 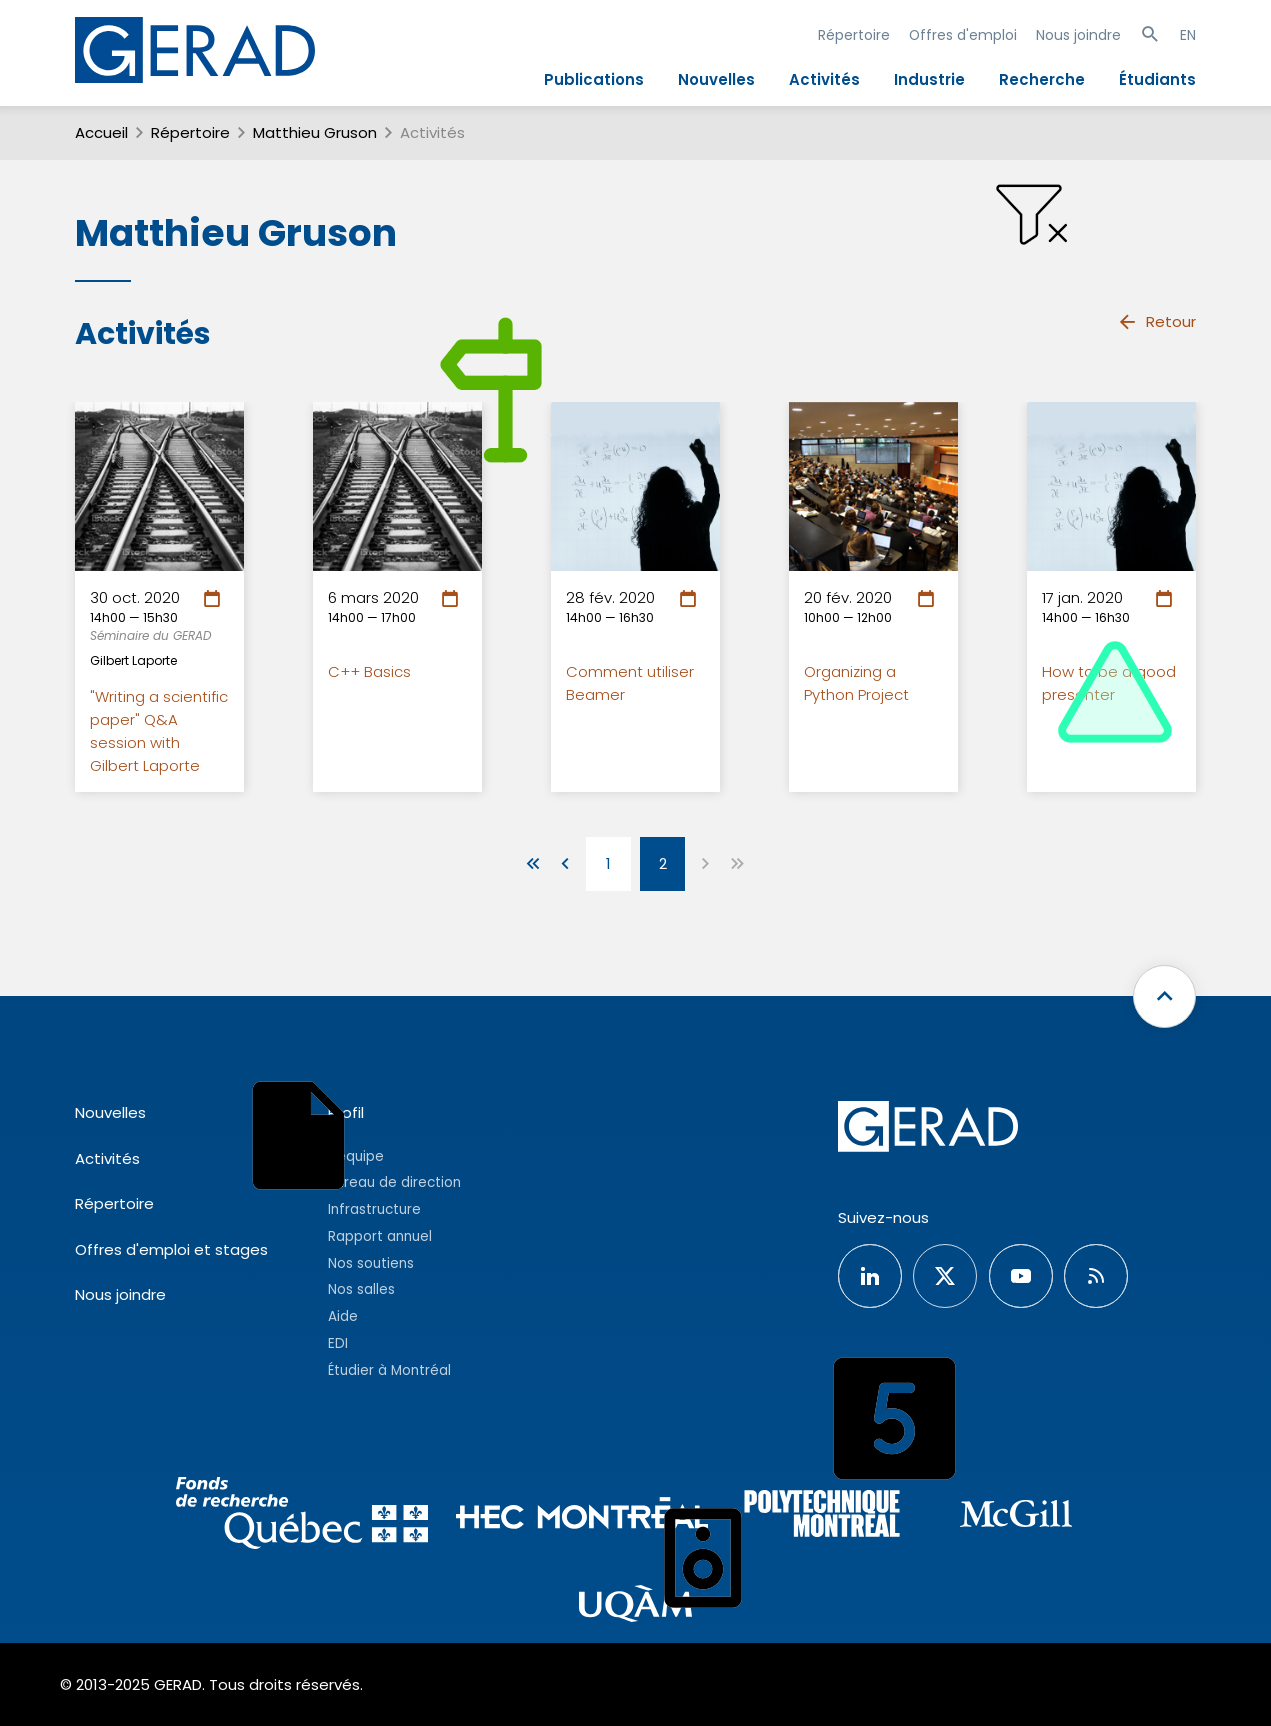 What do you see at coordinates (1115, 694) in the screenshot?
I see `play or start media content` at bounding box center [1115, 694].